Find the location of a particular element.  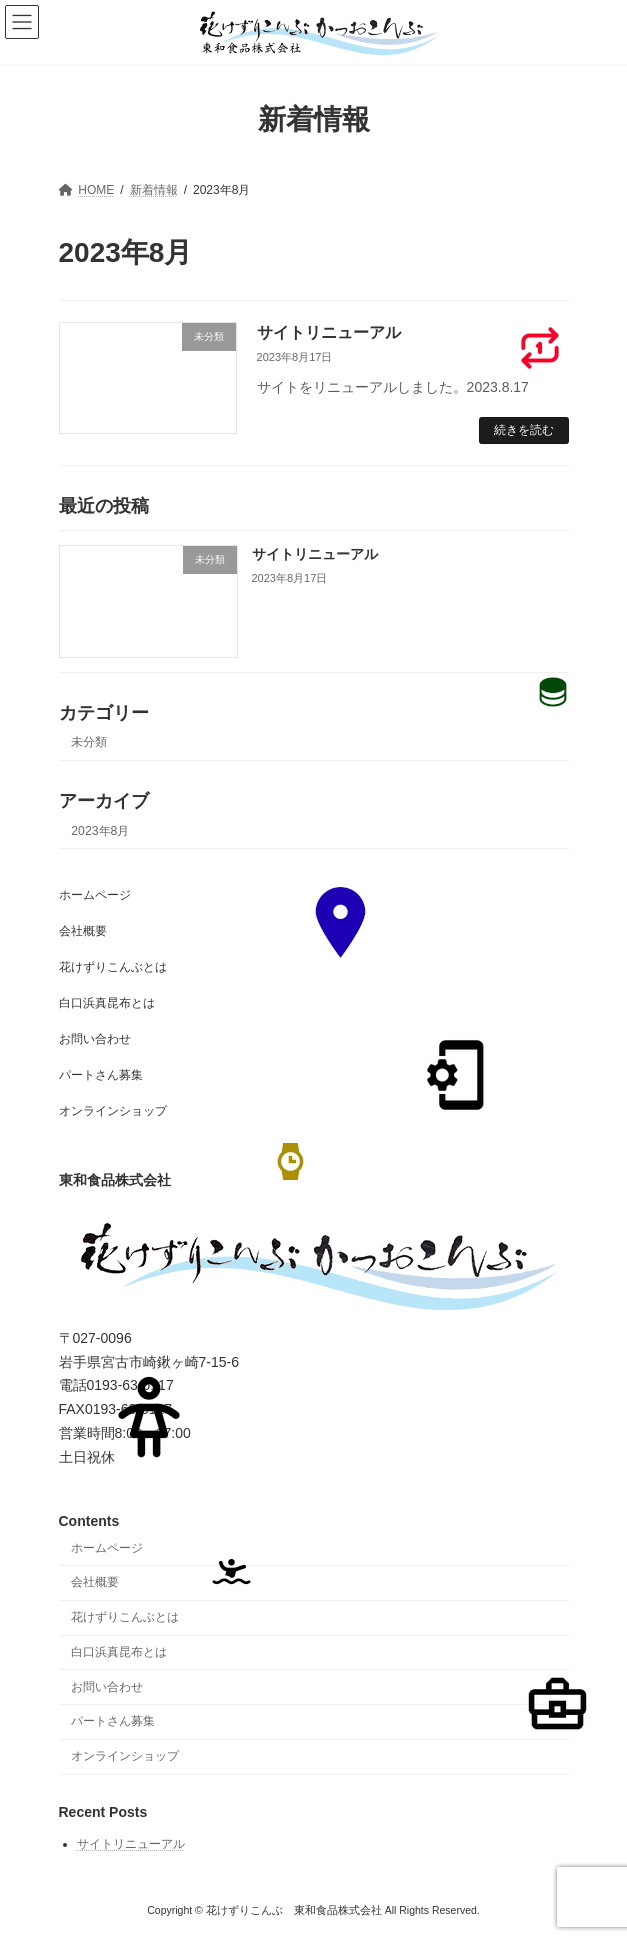

view current location on map is located at coordinates (340, 922).